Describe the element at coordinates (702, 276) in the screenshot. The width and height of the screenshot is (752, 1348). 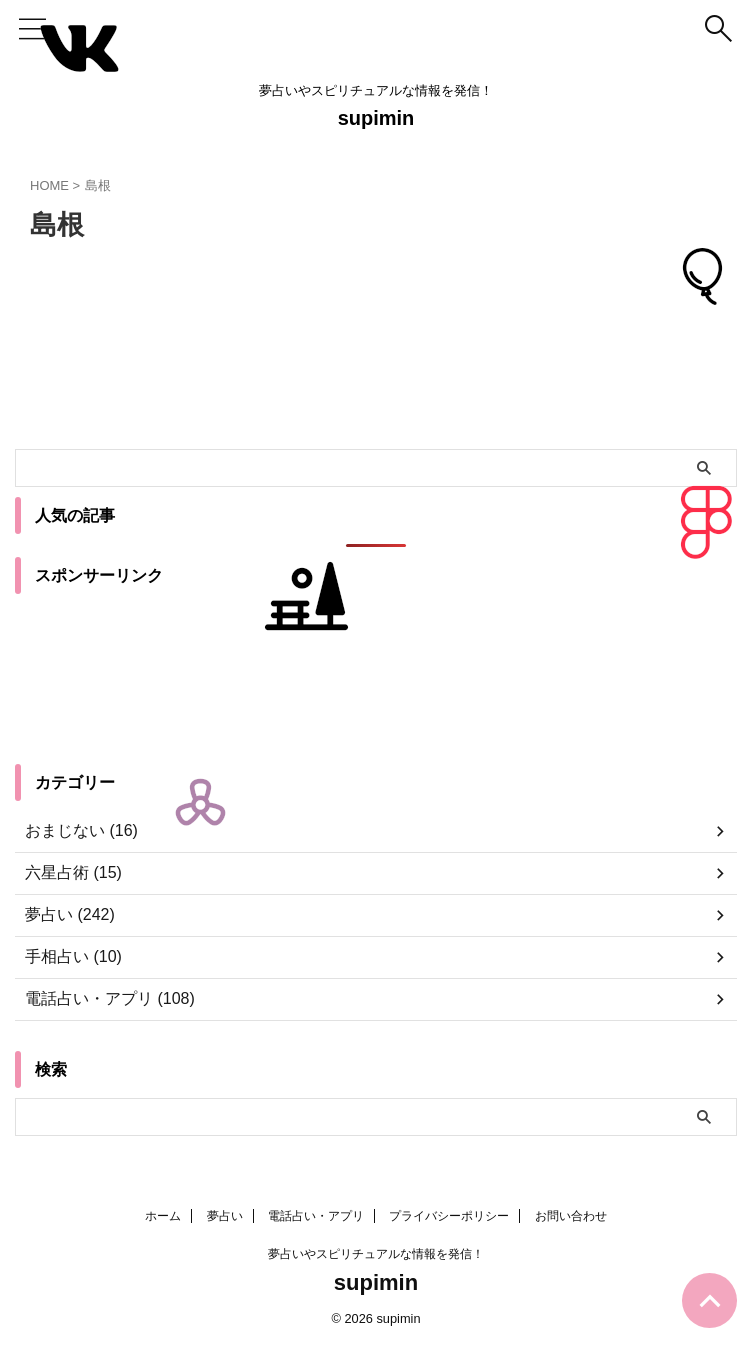
I see `indicates a celebration or special event` at that location.